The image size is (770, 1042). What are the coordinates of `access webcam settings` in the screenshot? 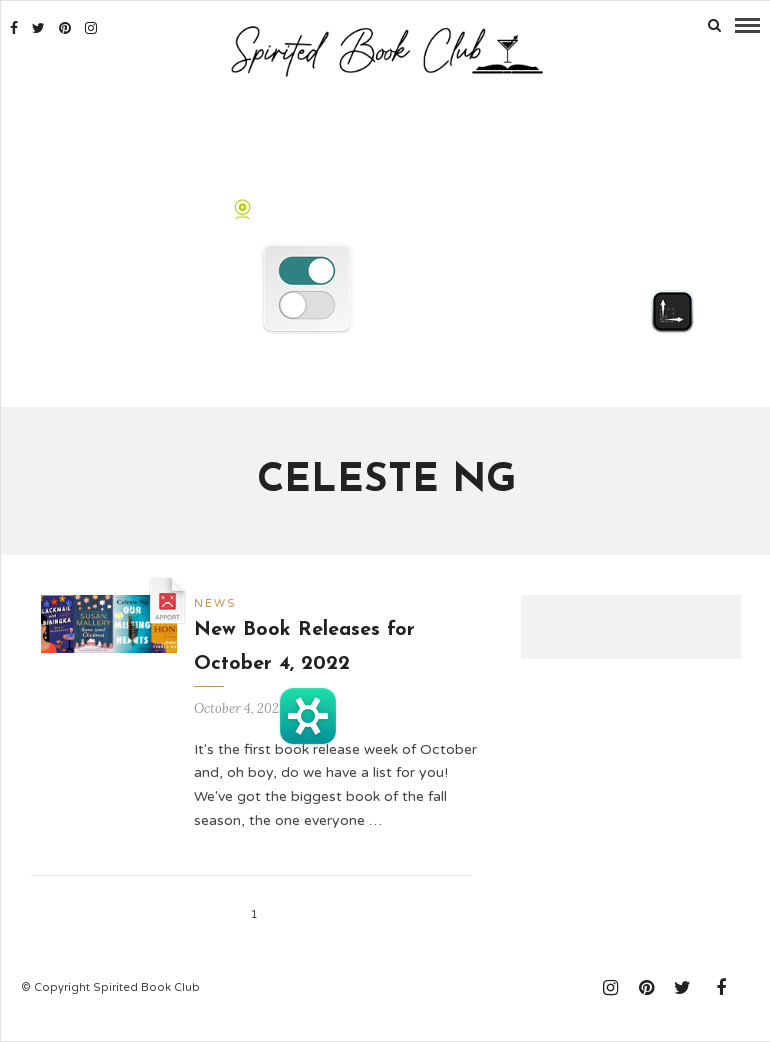 It's located at (242, 208).